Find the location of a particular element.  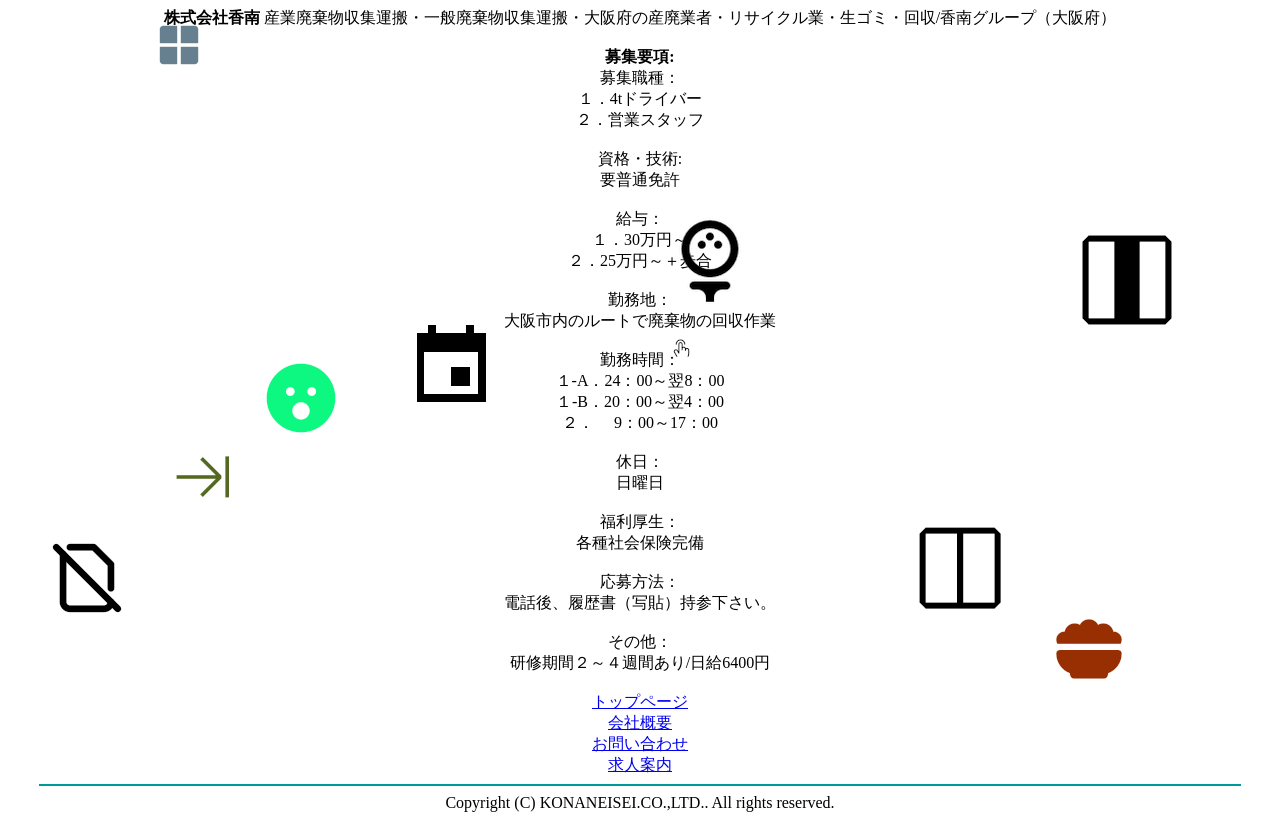

split editor view horizontally is located at coordinates (957, 565).